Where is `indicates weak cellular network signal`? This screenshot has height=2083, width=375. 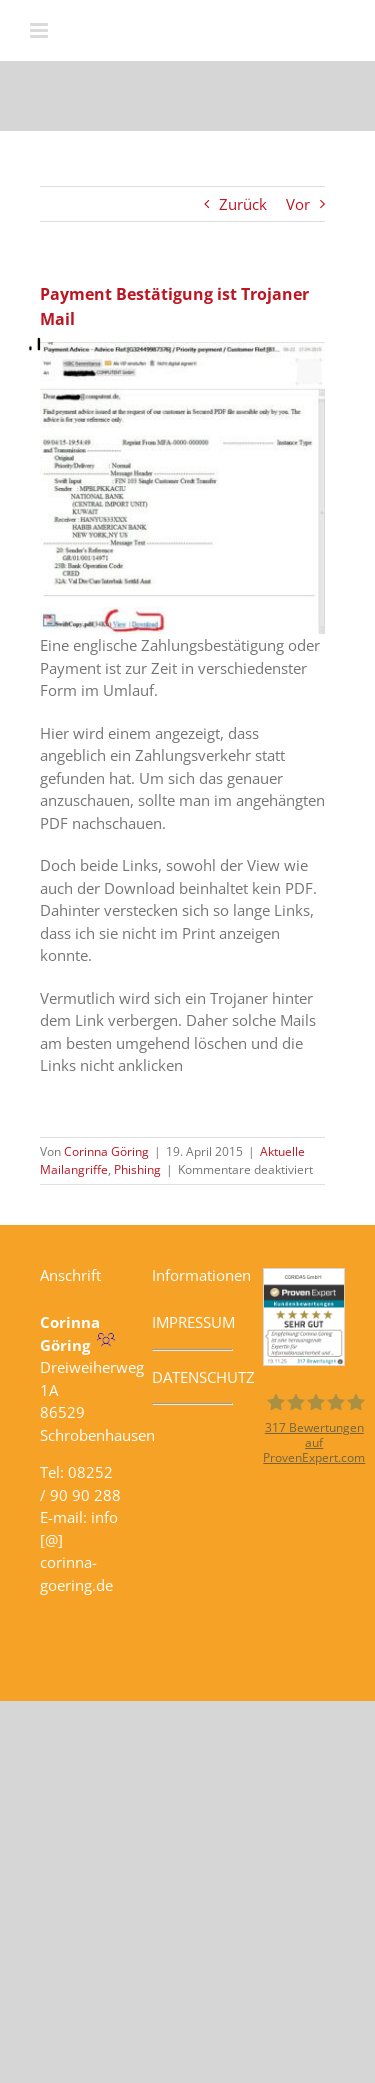 indicates weak cellular network signal is located at coordinates (49, 334).